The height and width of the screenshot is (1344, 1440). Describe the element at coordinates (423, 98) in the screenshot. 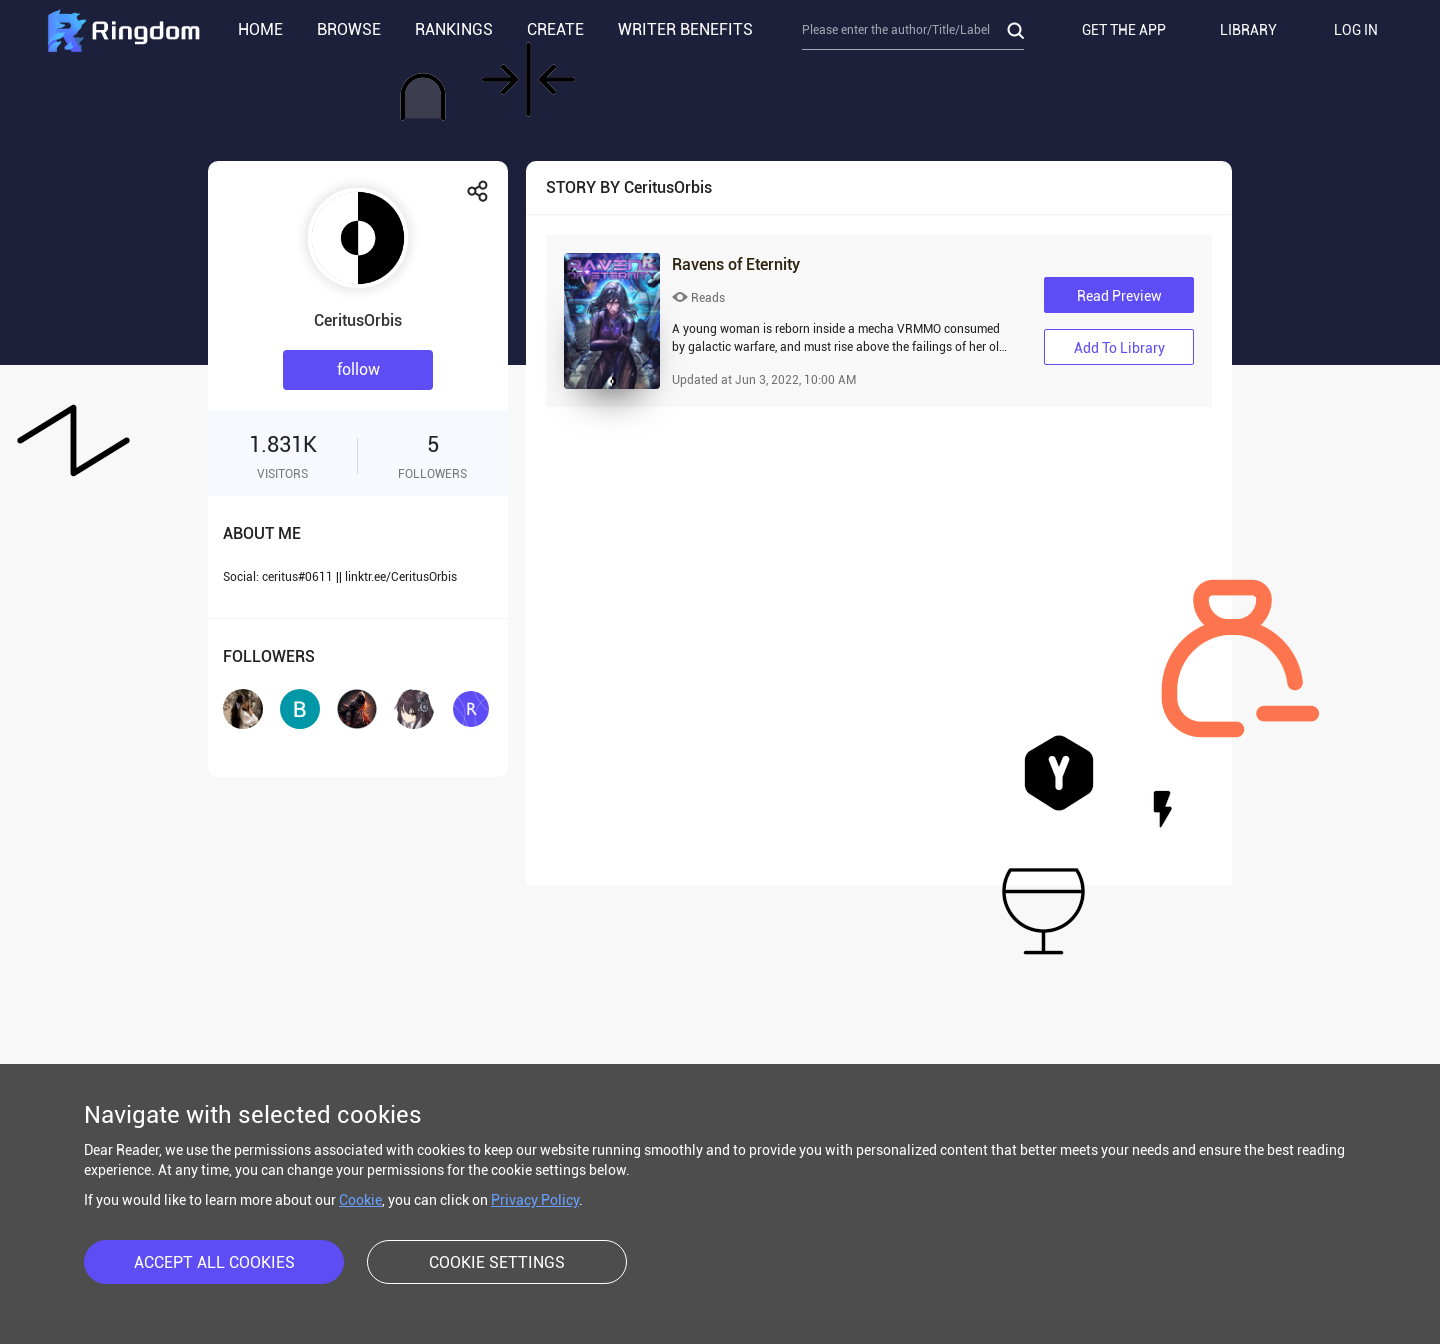

I see `represents set intersection in data operations` at that location.